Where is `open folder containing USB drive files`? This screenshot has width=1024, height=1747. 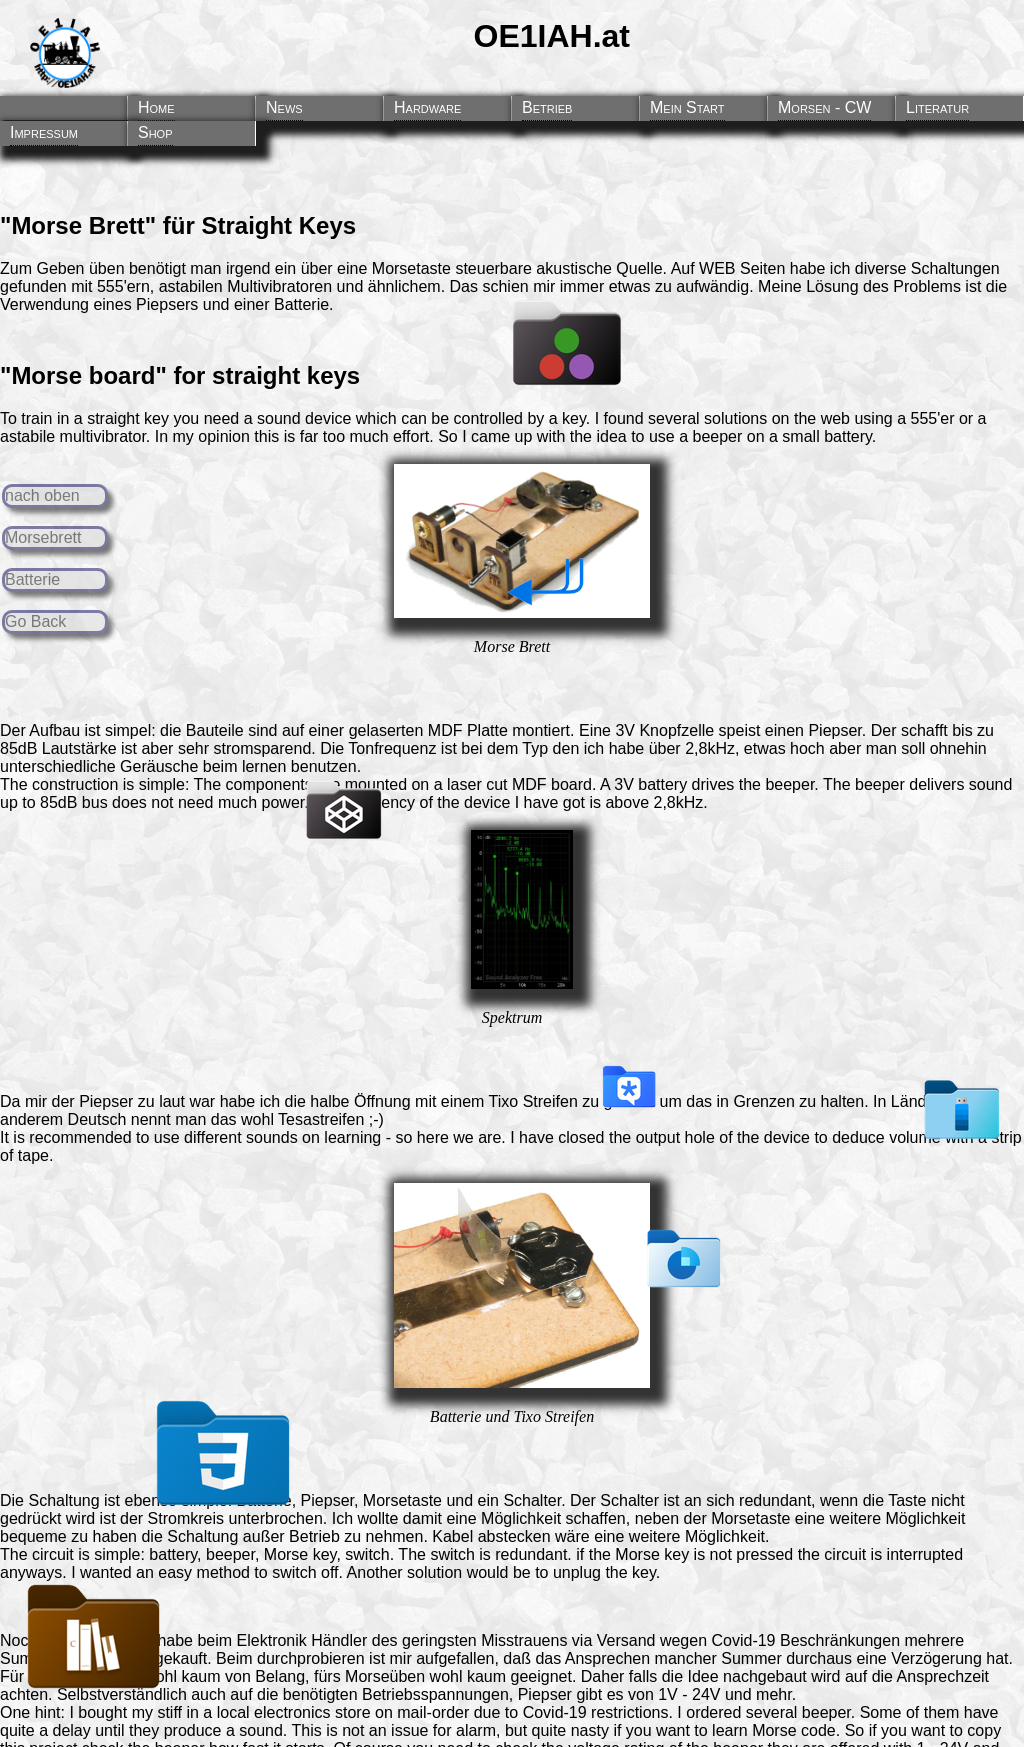 open folder containing USB drive files is located at coordinates (961, 1111).